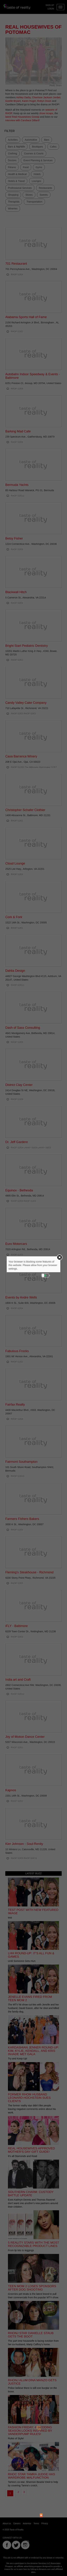 This screenshot has height=2576, width=67. Describe the element at coordinates (39, 2428) in the screenshot. I see `open GNOME Glade interface designer` at that location.